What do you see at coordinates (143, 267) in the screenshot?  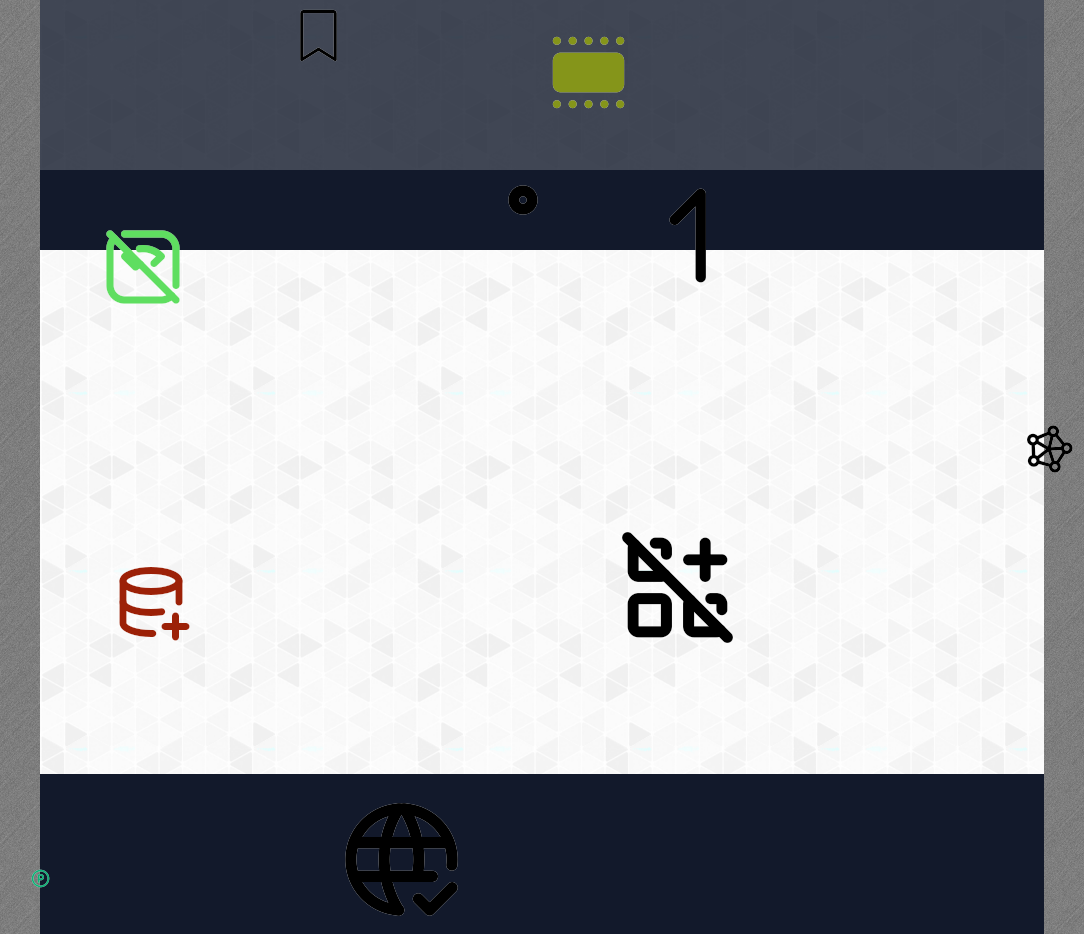 I see `indicates scaling or resizing is disabled` at bounding box center [143, 267].